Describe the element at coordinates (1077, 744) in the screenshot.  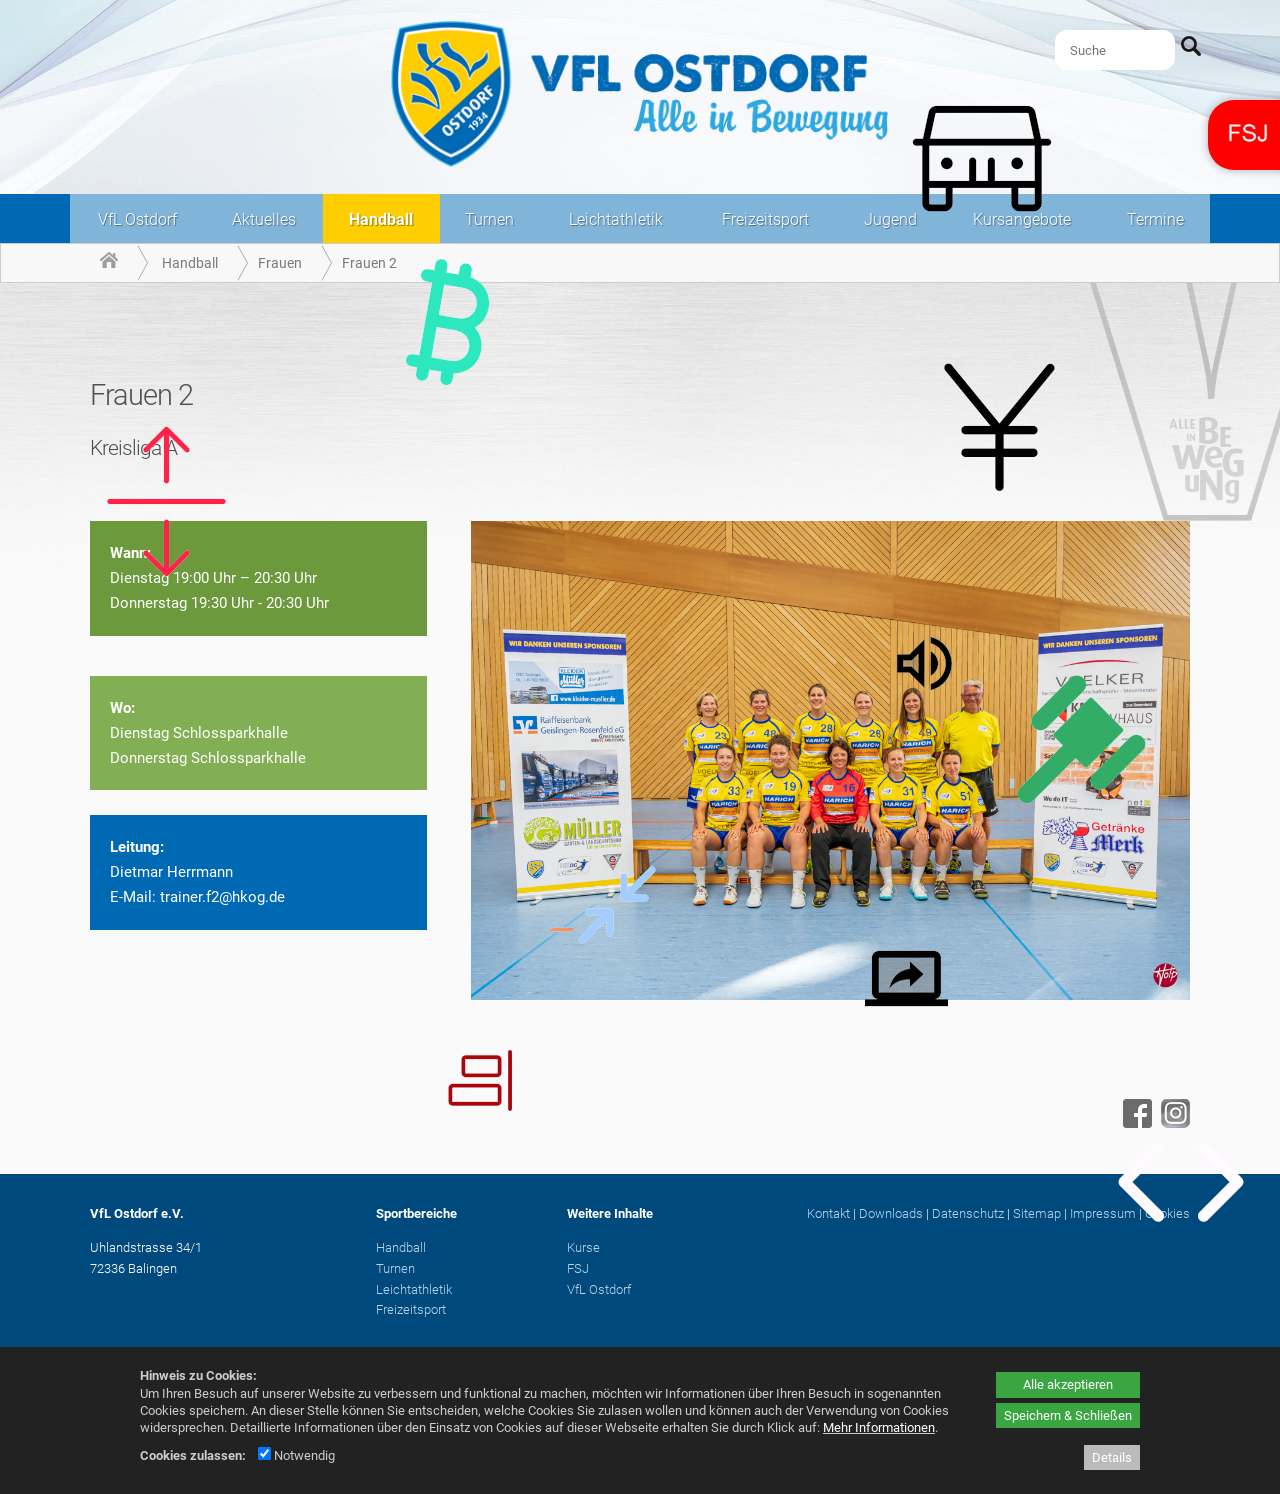
I see `access legal or terms of service settings` at that location.